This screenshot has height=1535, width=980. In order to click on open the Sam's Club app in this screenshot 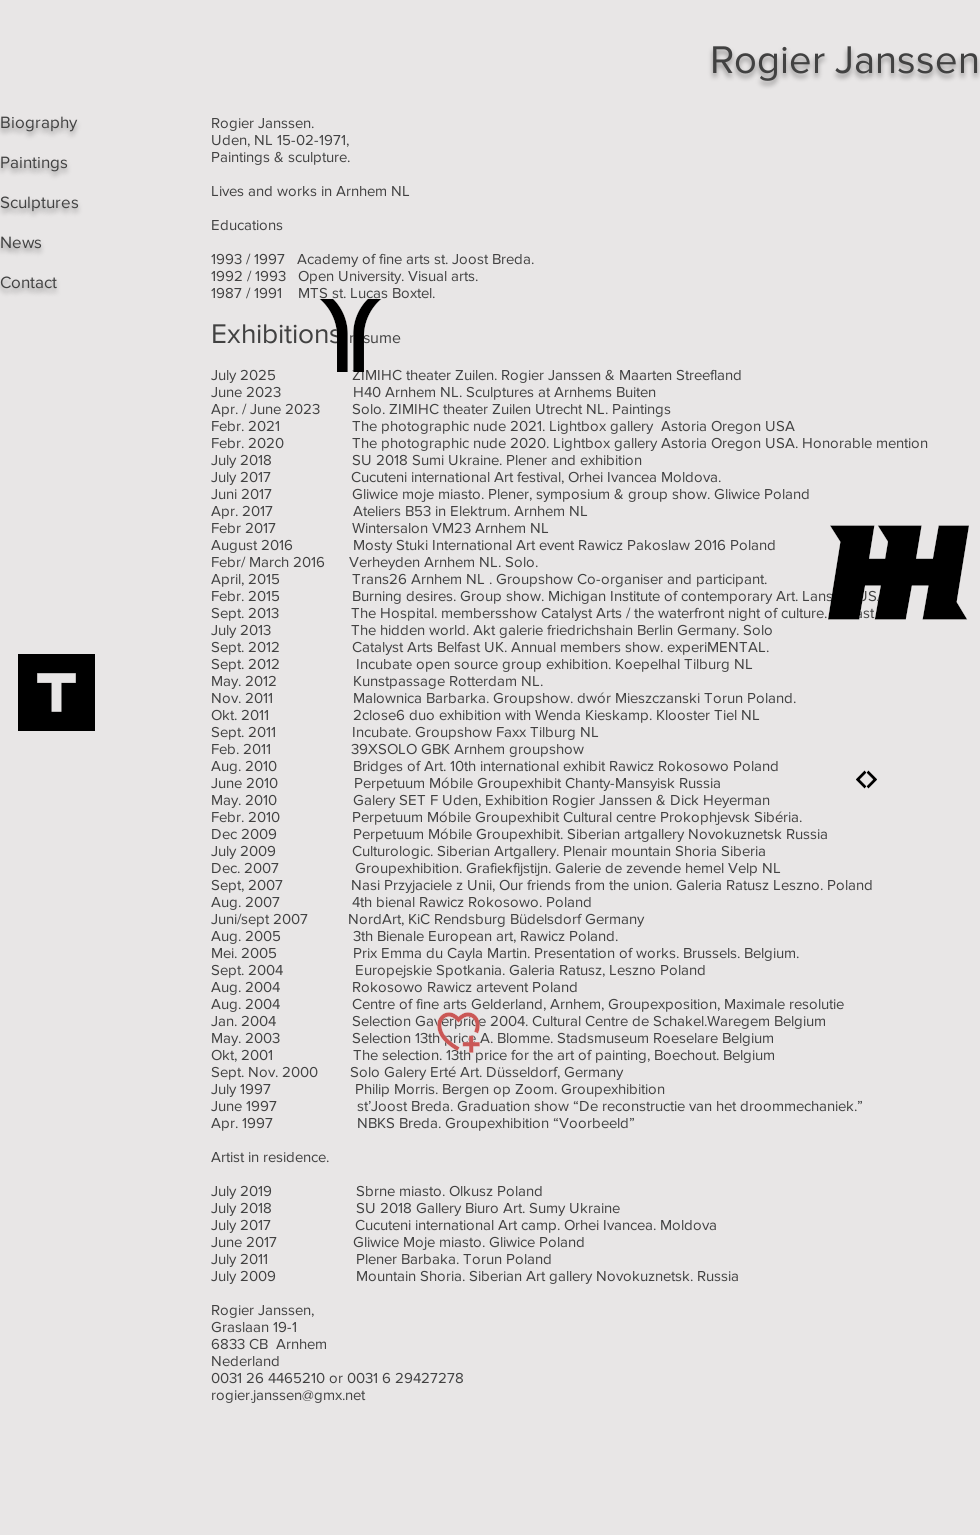, I will do `click(866, 779)`.